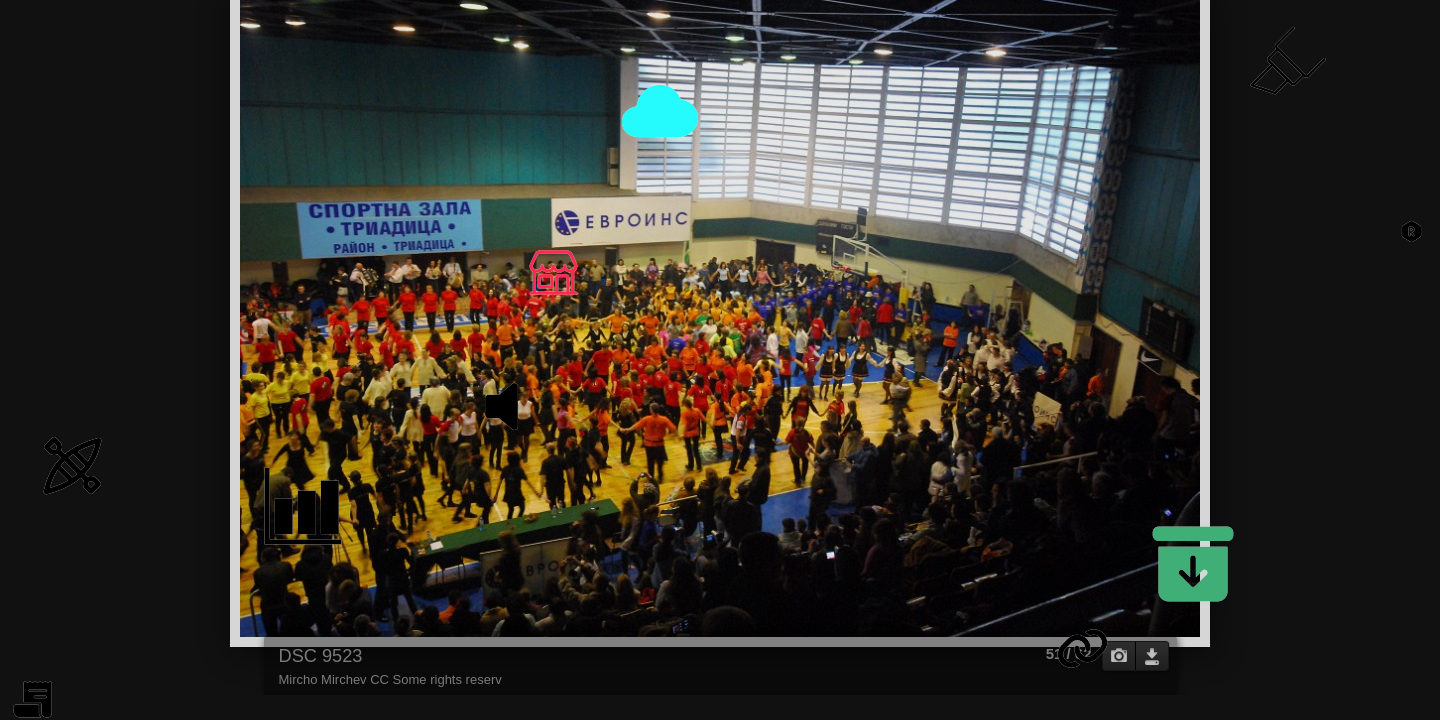  Describe the element at coordinates (660, 111) in the screenshot. I see `indicates cloudy weather conditions` at that location.